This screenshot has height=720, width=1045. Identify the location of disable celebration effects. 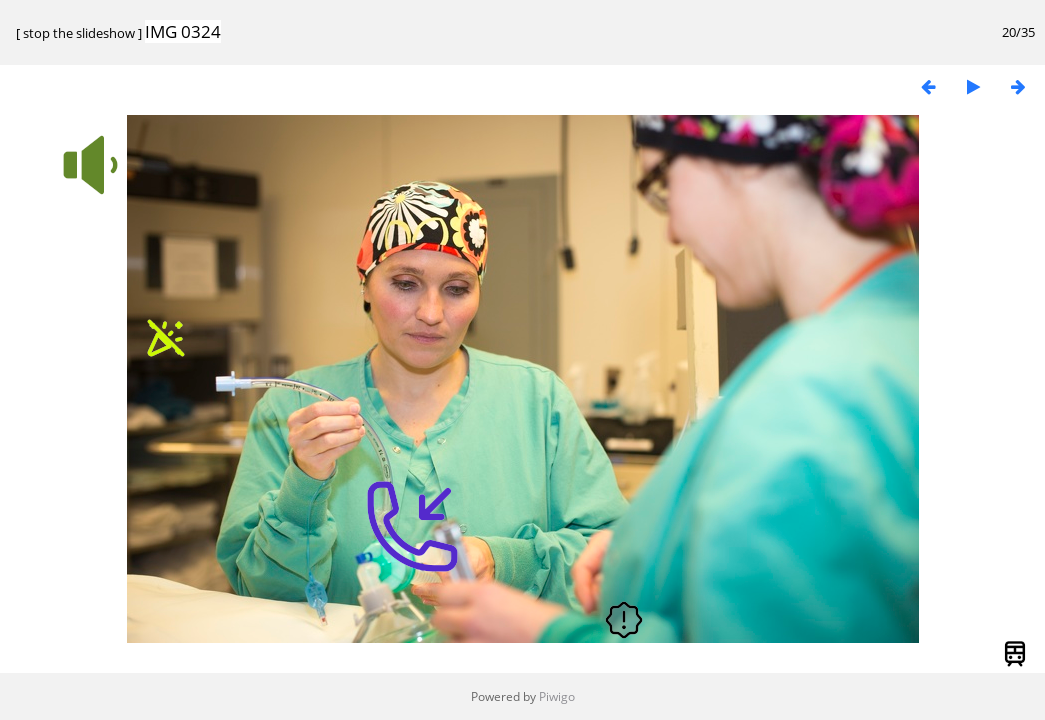
(166, 338).